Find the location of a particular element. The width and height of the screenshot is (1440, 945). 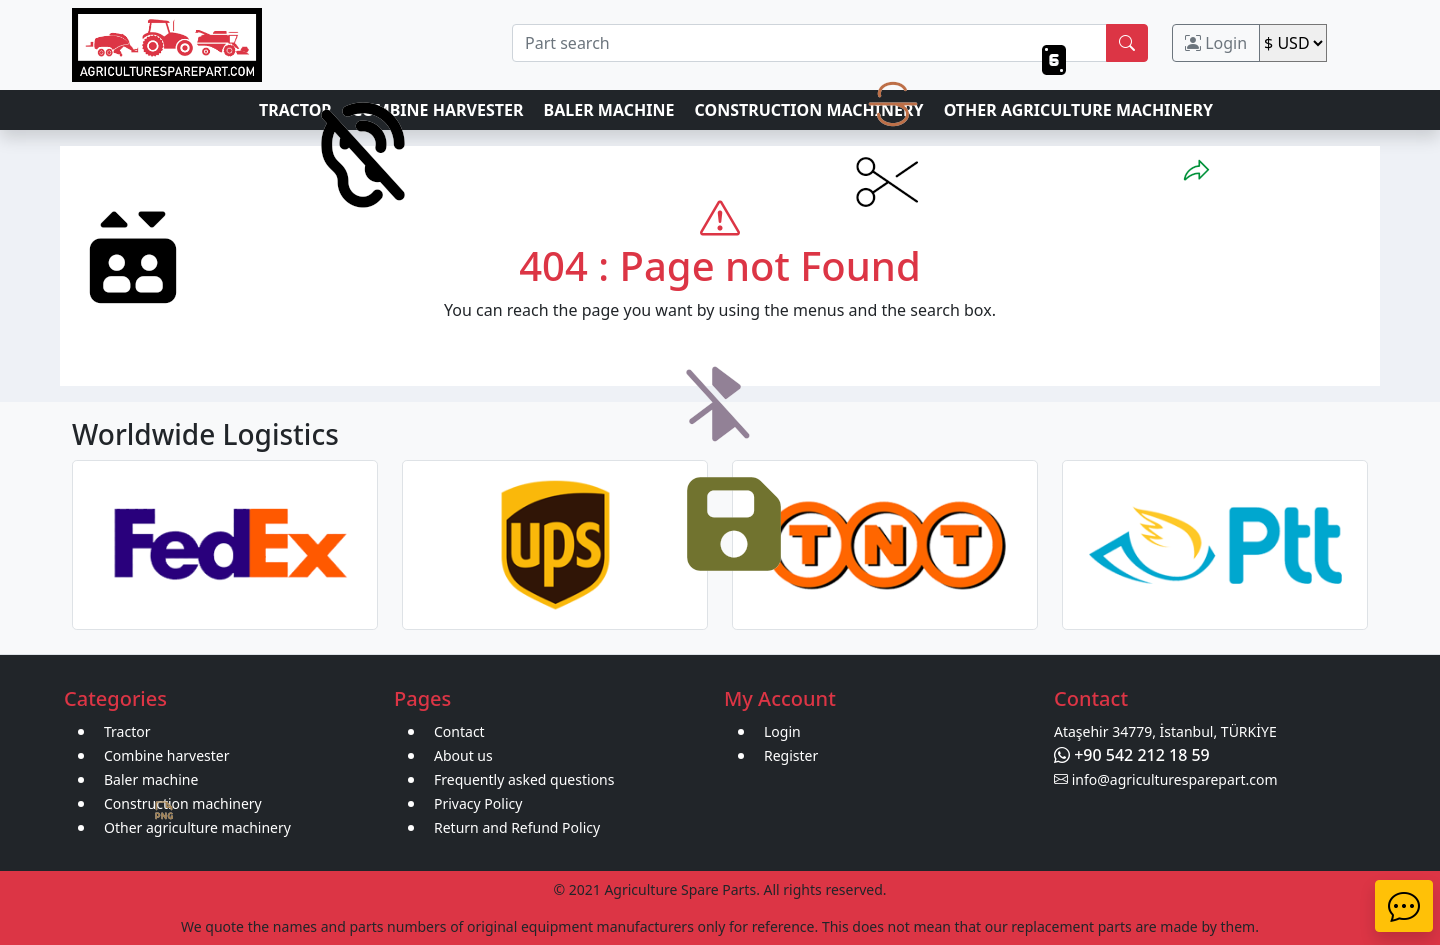

save current file or document is located at coordinates (734, 524).